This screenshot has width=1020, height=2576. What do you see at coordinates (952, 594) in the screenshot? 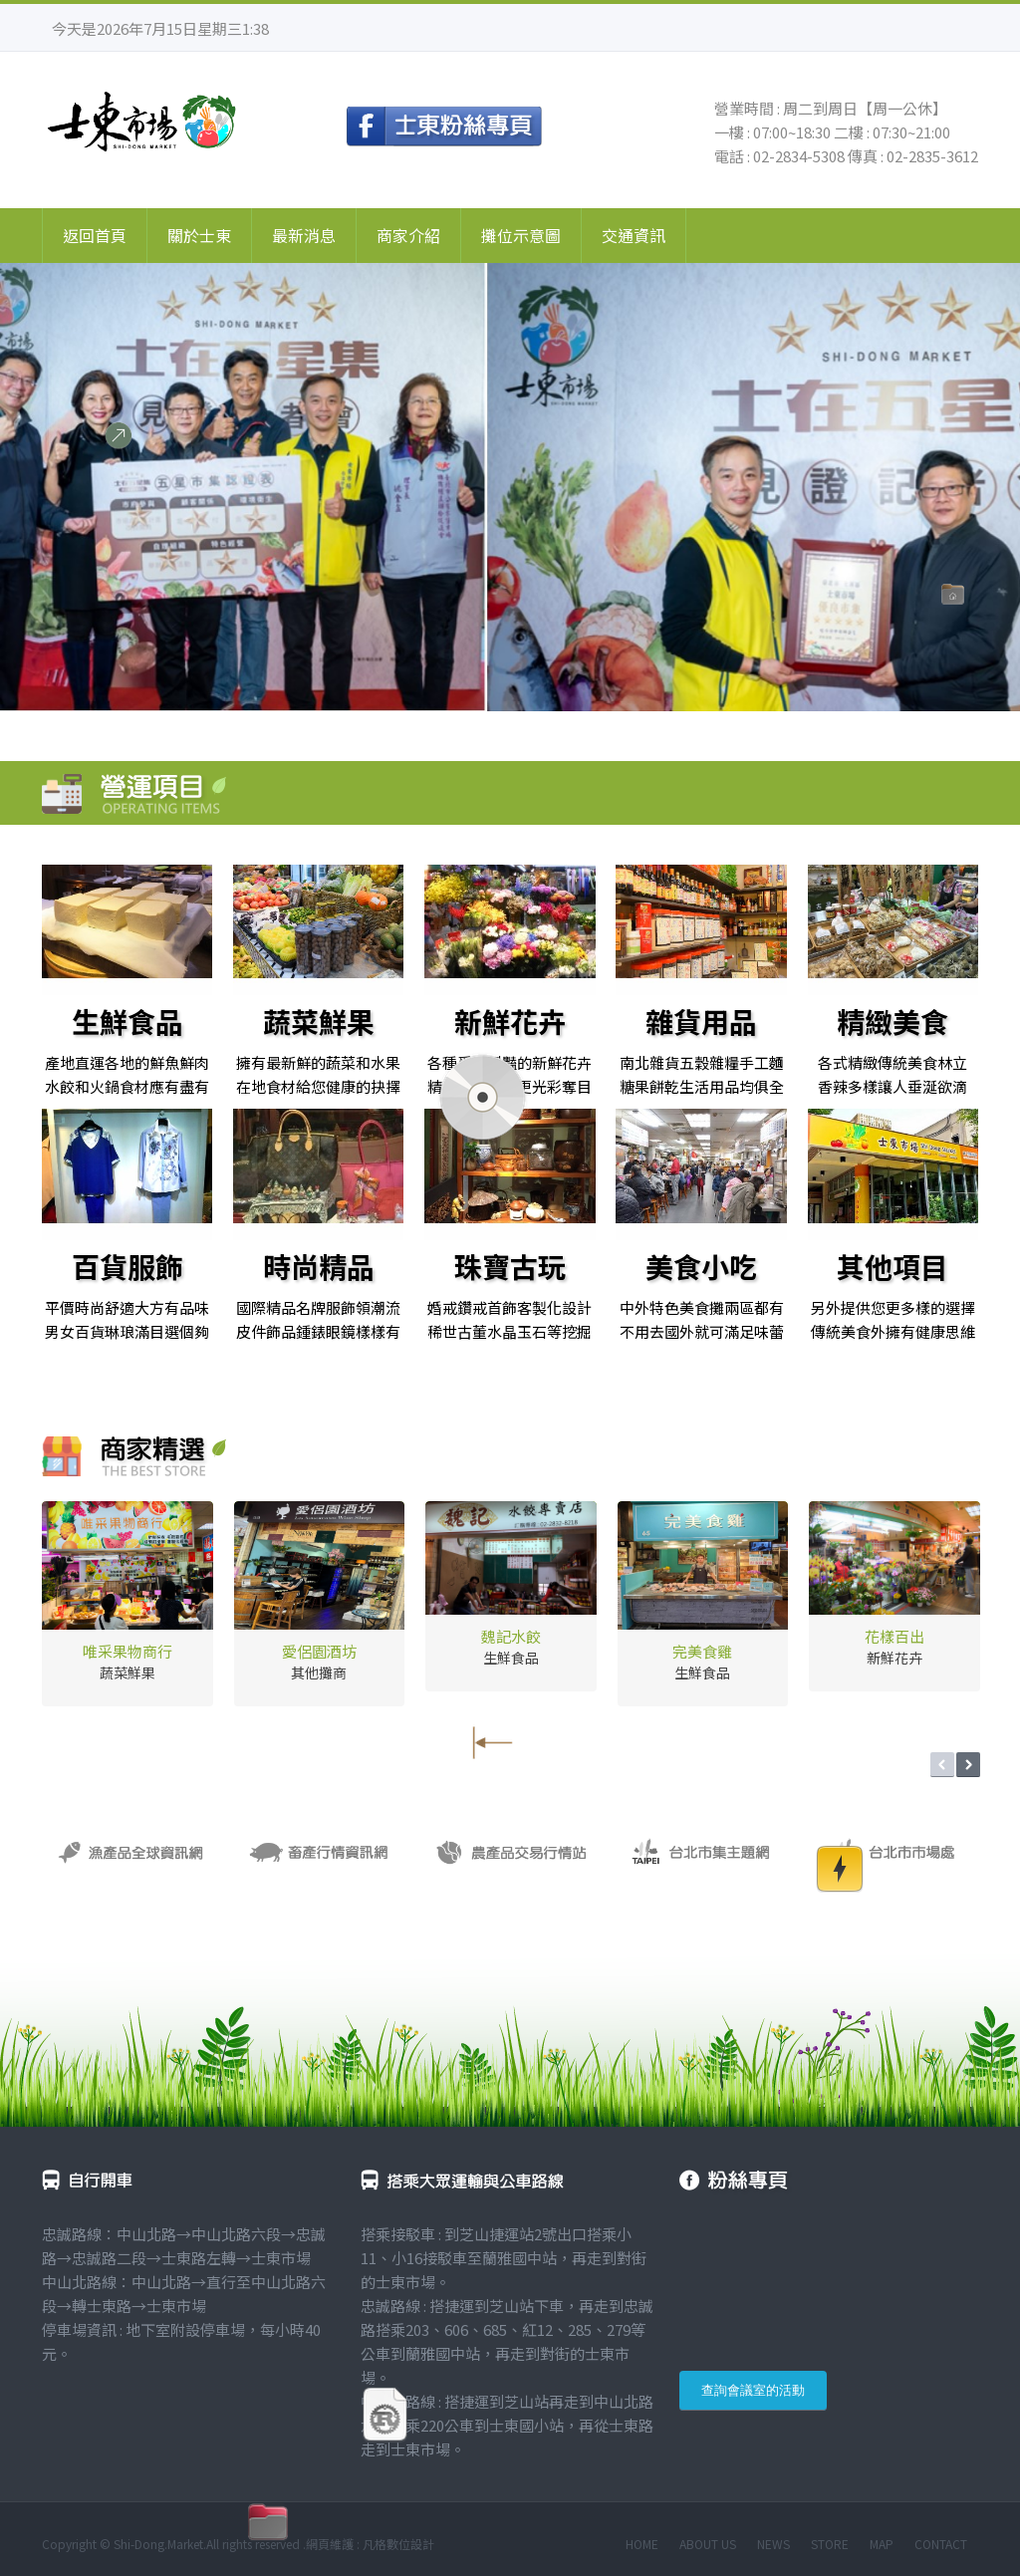
I see `access your home folder` at bounding box center [952, 594].